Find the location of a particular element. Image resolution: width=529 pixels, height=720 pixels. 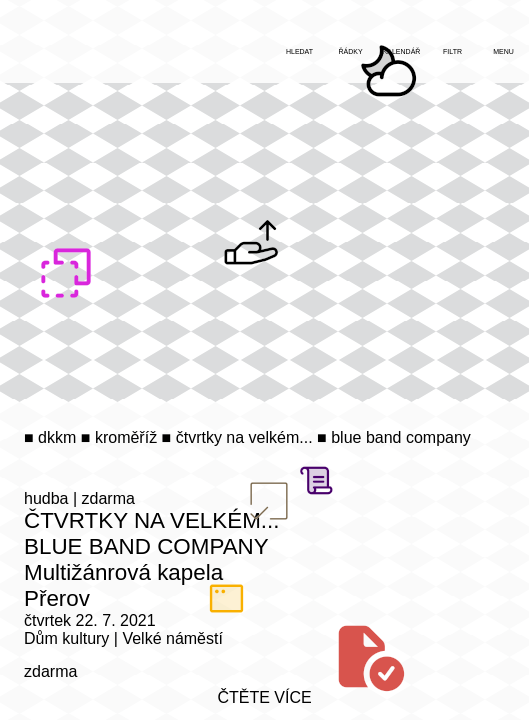

bring selected layer to front is located at coordinates (66, 273).